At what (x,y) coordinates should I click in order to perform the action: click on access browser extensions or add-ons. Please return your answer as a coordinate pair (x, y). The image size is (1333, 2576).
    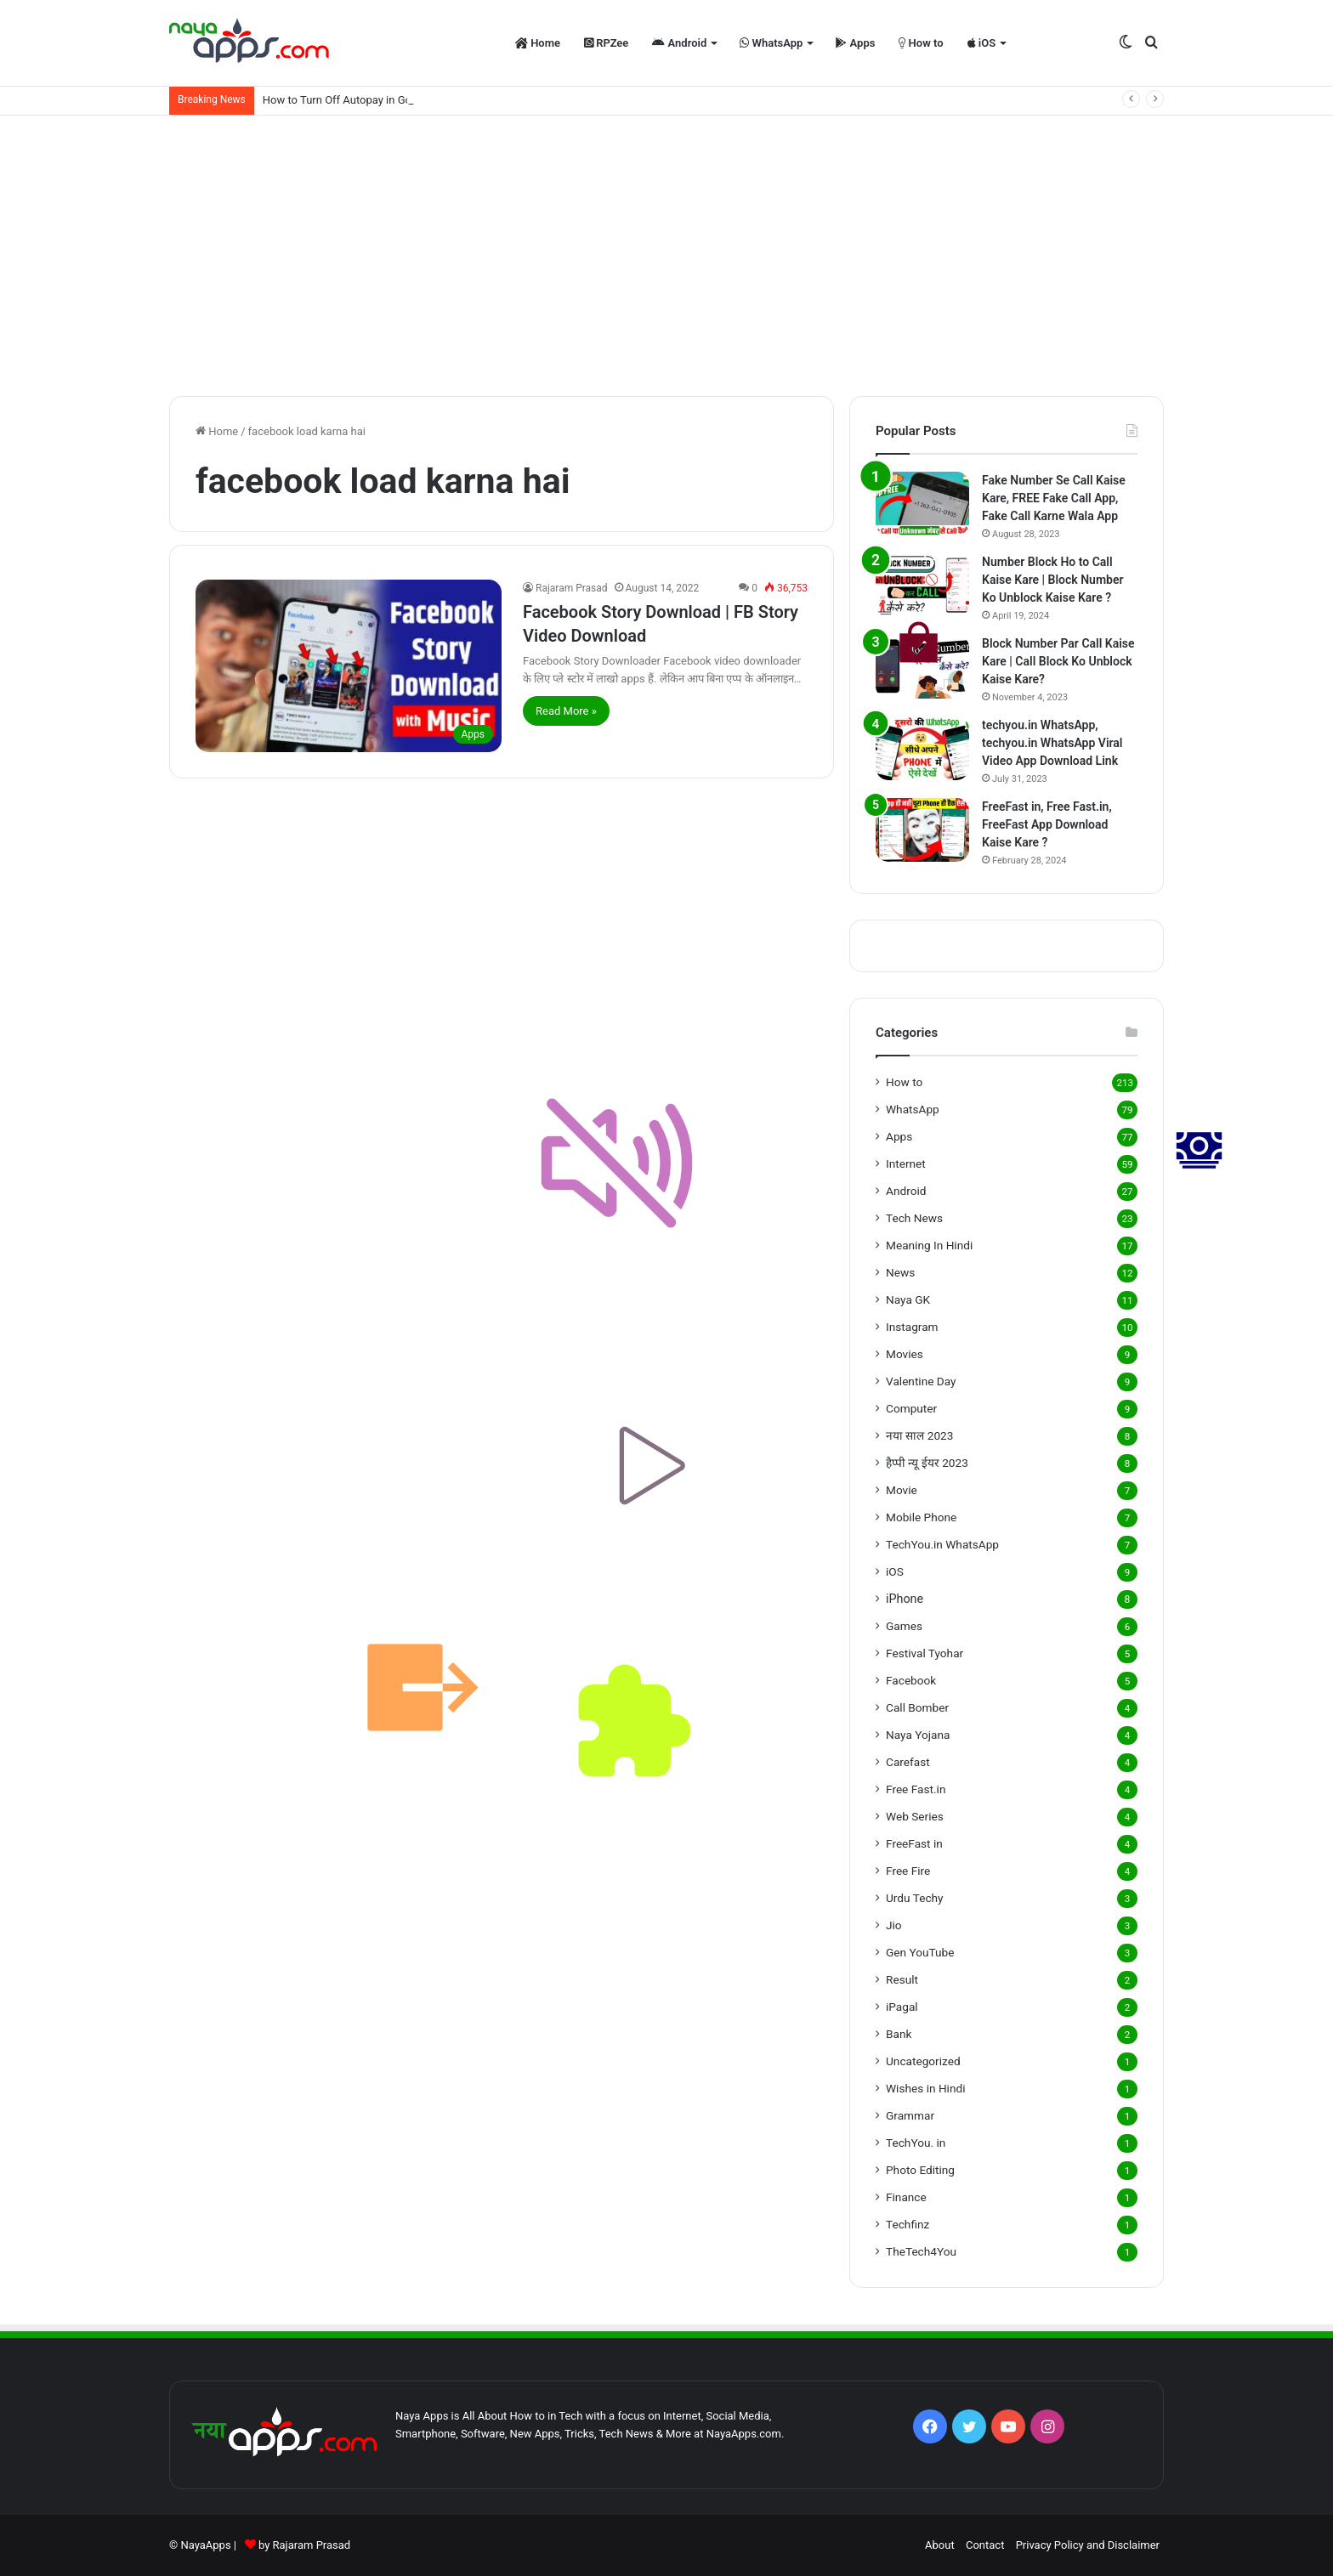
    Looking at the image, I should click on (634, 1720).